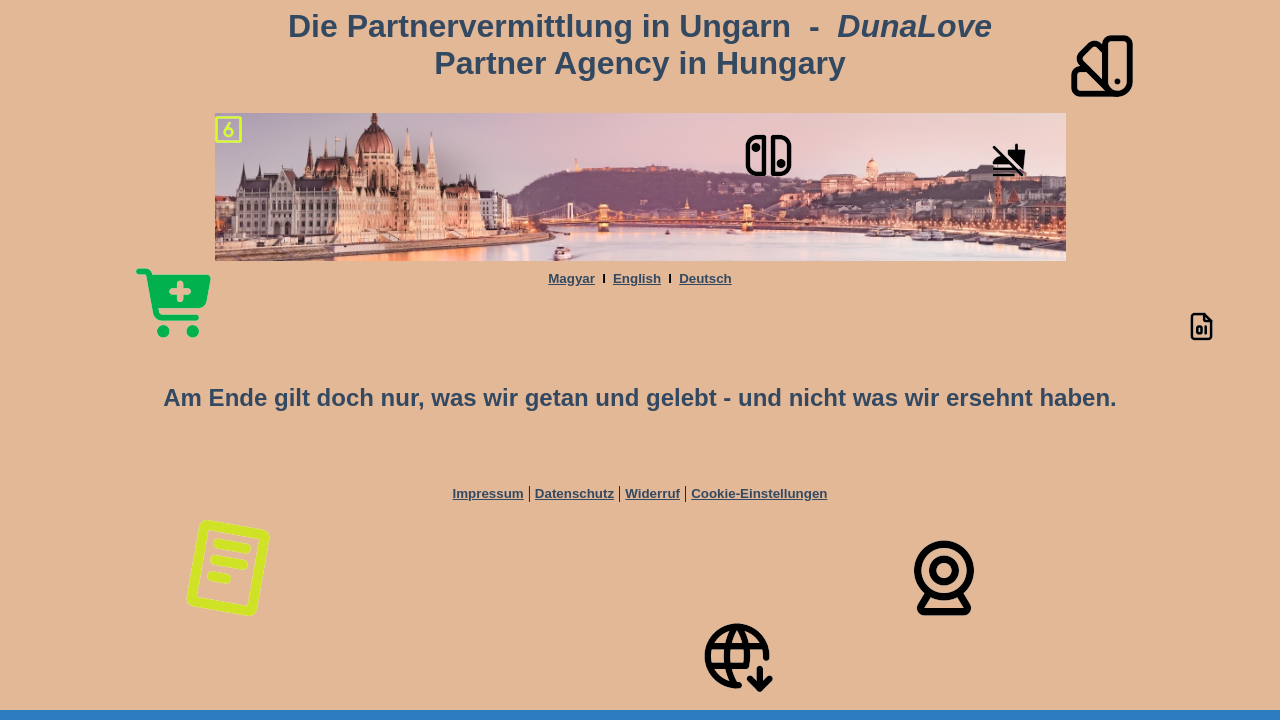  What do you see at coordinates (1201, 326) in the screenshot?
I see `view a file containing numeric data` at bounding box center [1201, 326].